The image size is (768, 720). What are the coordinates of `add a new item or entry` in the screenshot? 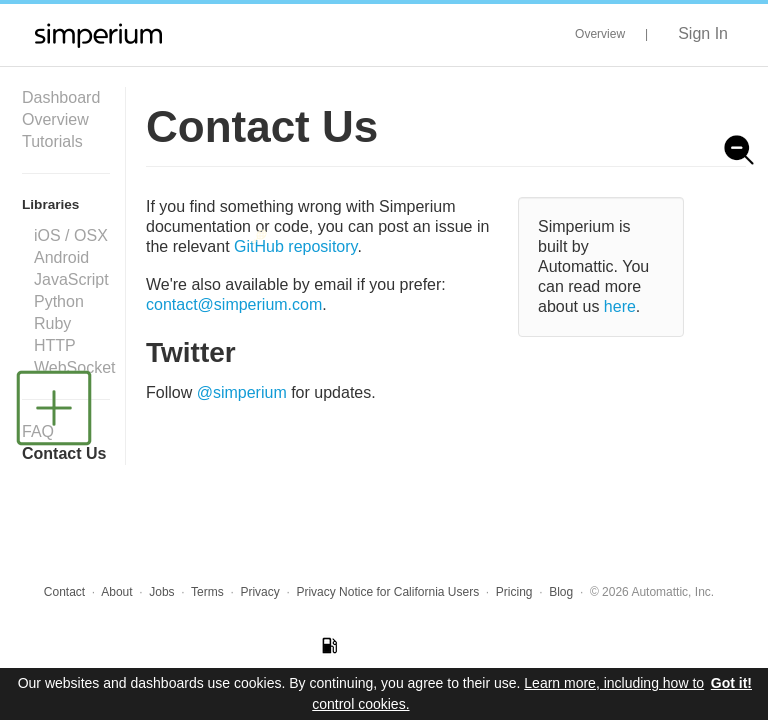 It's located at (54, 408).